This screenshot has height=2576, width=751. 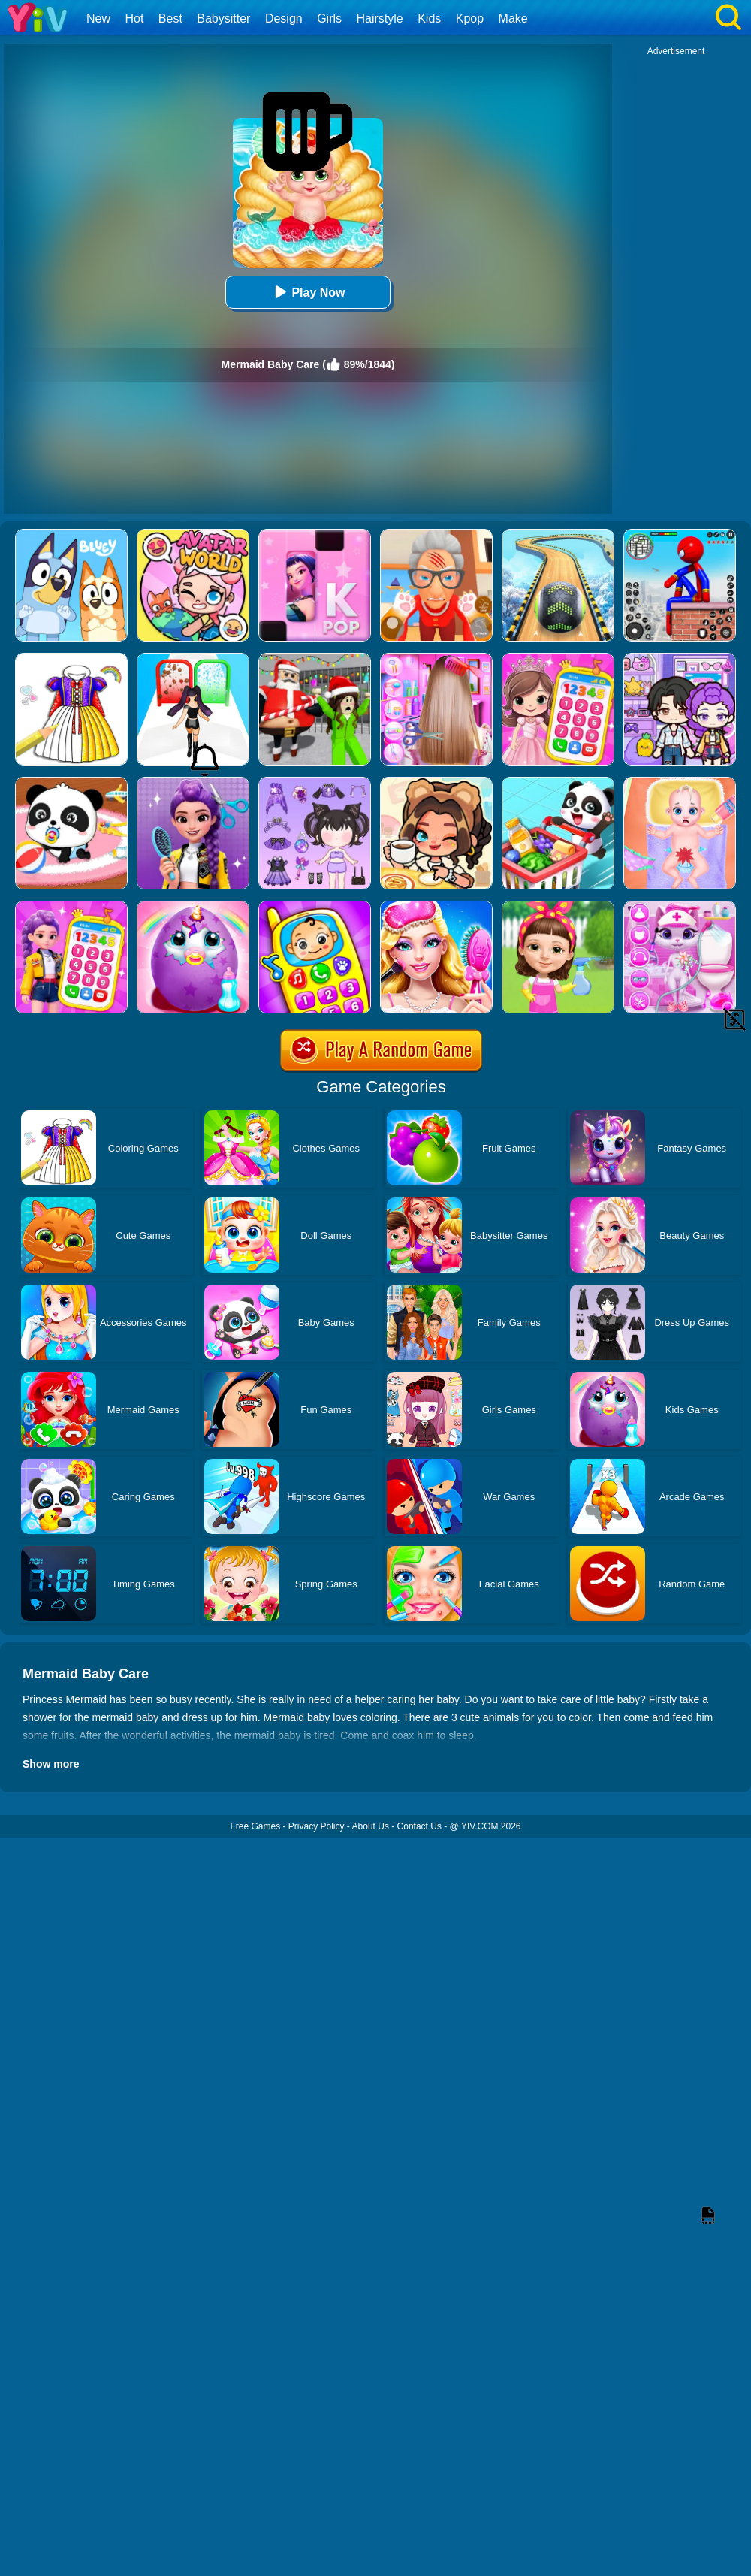 What do you see at coordinates (302, 131) in the screenshot?
I see `view nearby bars or breweries` at bounding box center [302, 131].